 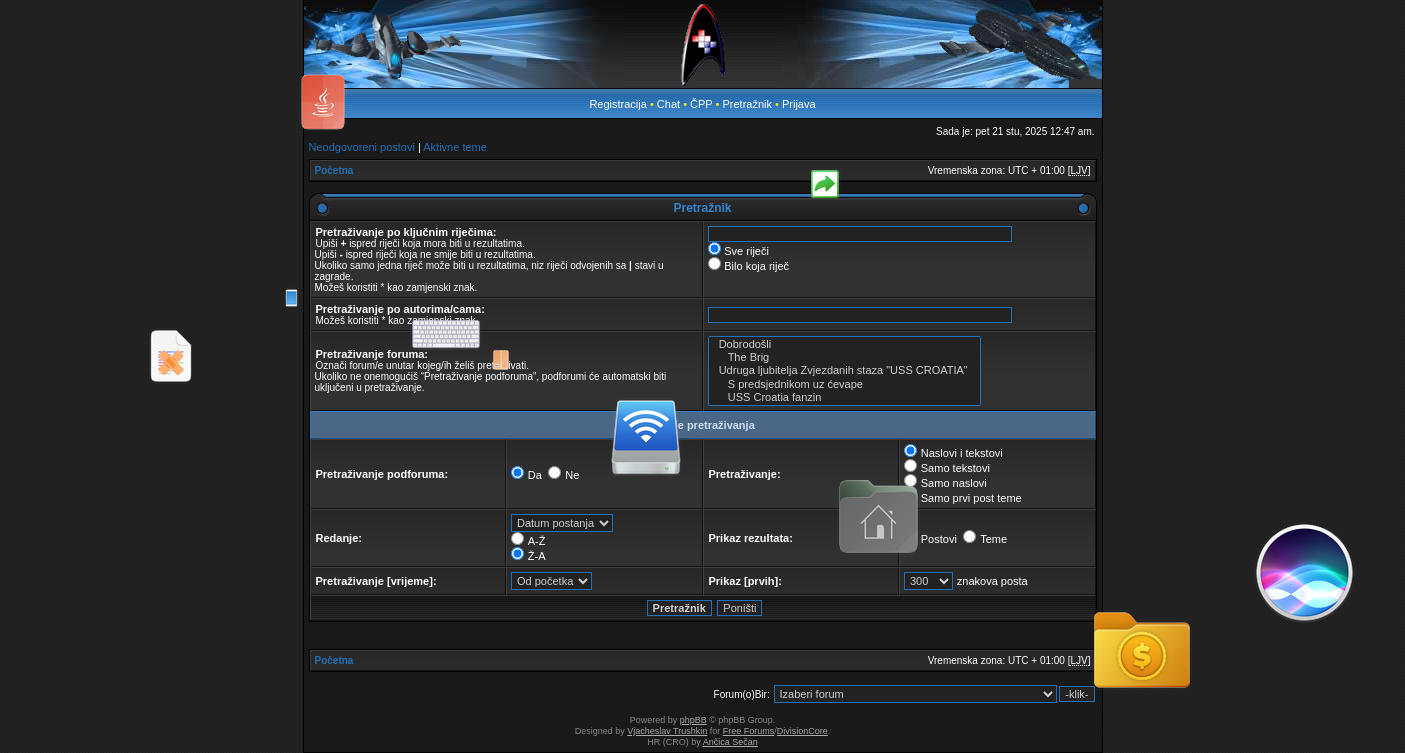 I want to click on access your home folder, so click(x=878, y=516).